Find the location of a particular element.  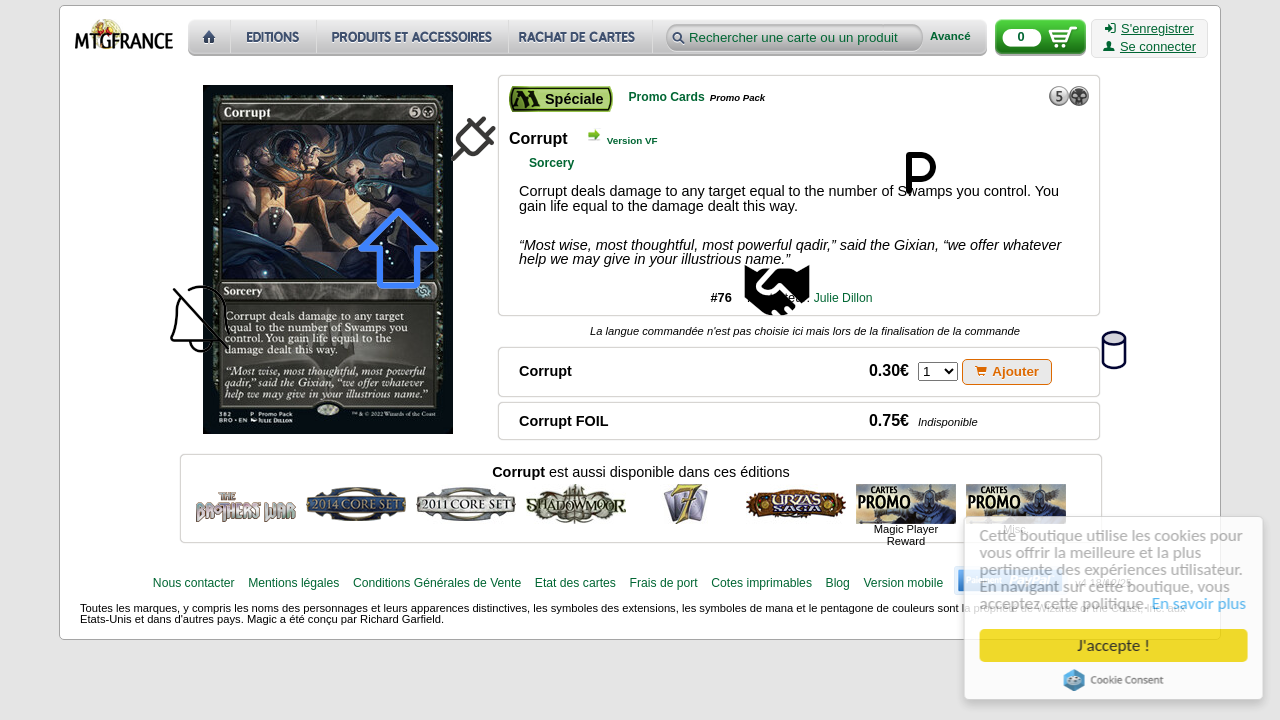

mute notifications is located at coordinates (201, 319).